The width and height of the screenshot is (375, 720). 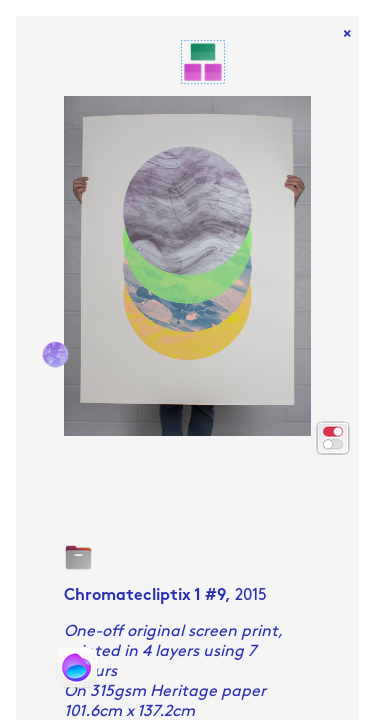 I want to click on open the file manager, so click(x=78, y=557).